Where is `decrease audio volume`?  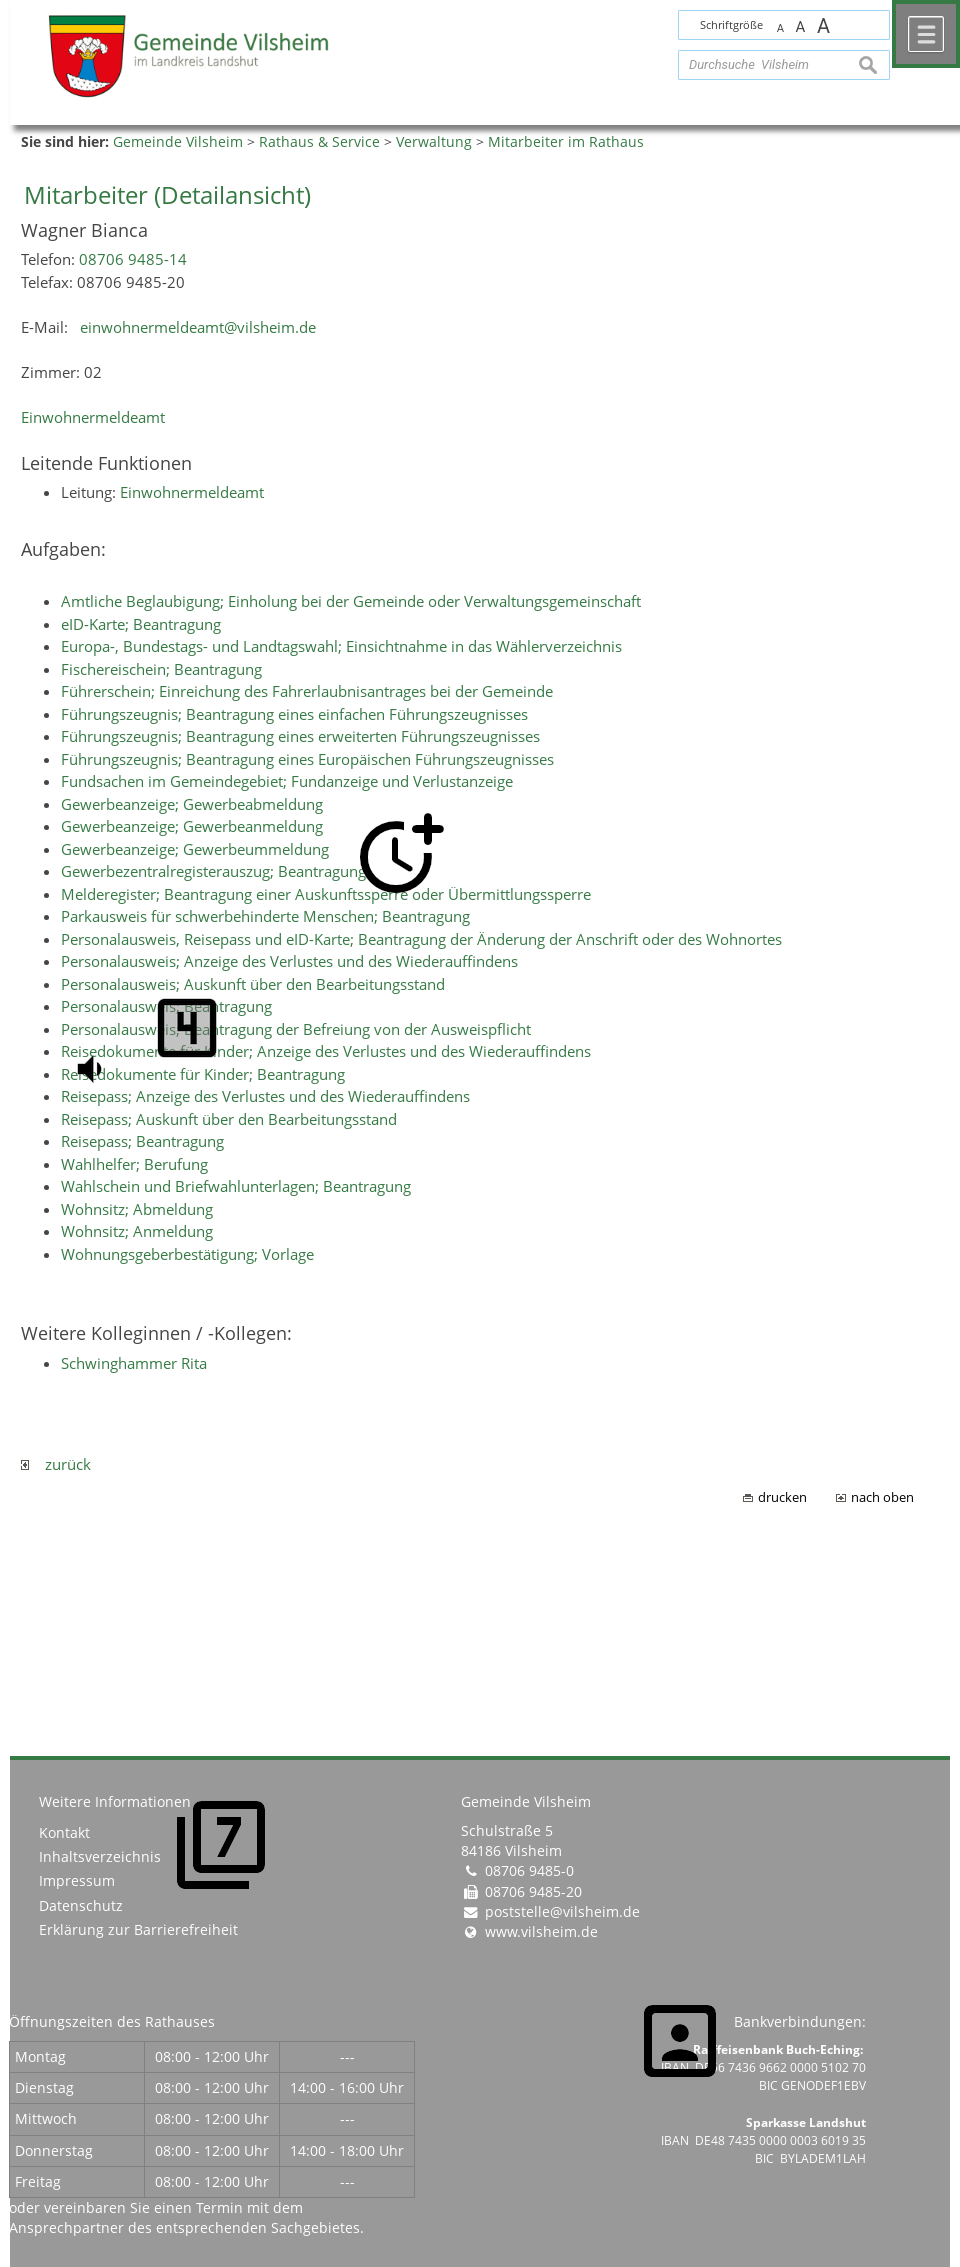 decrease audio volume is located at coordinates (90, 1069).